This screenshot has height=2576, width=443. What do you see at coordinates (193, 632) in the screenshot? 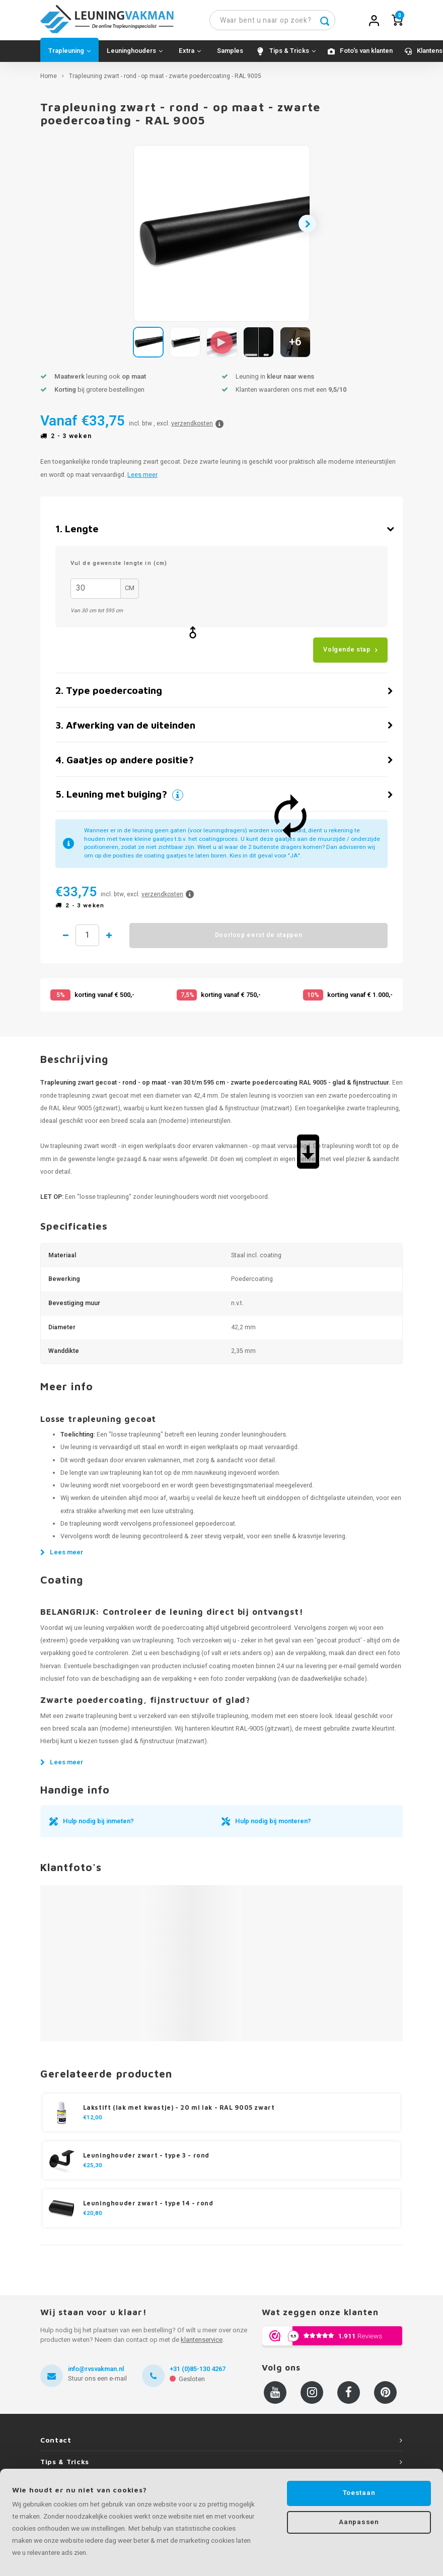
I see `swipe up to continue or dismiss` at bounding box center [193, 632].